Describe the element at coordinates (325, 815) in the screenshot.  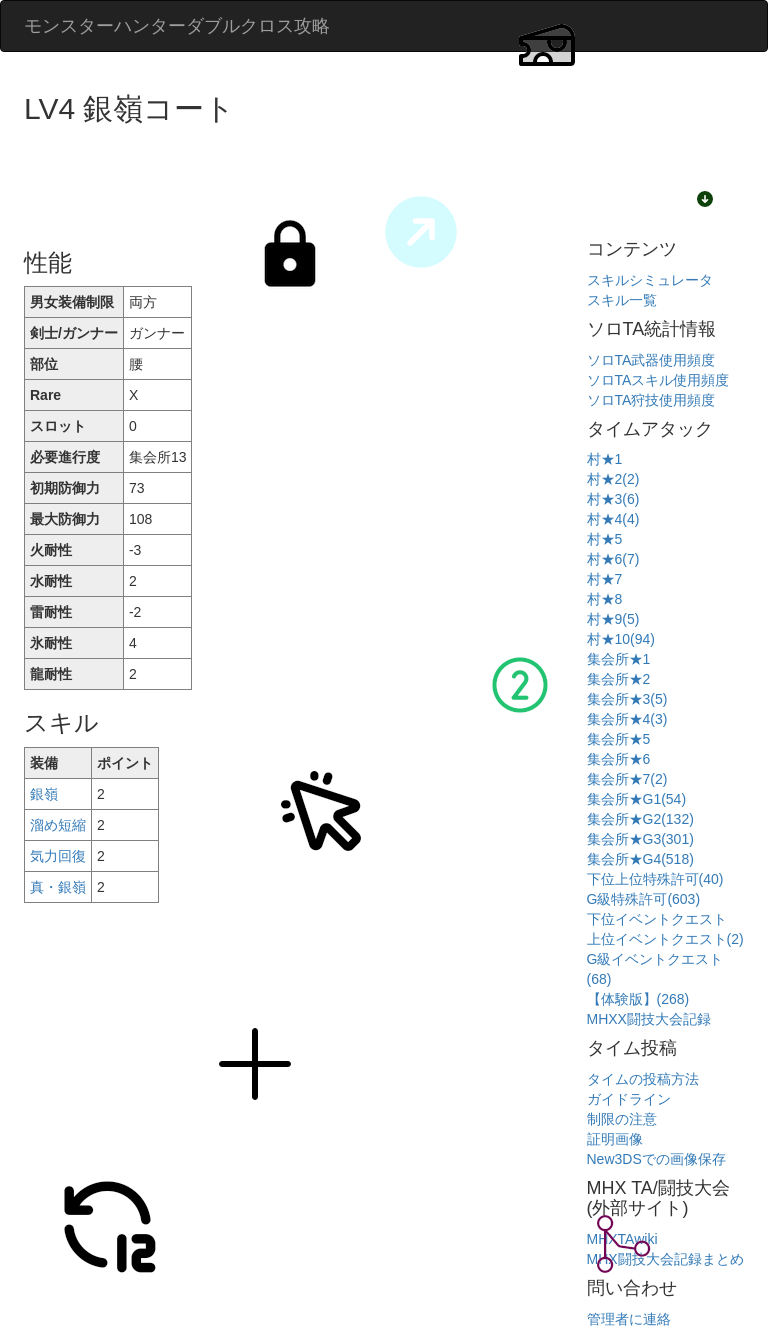
I see `click or tap to interact` at that location.